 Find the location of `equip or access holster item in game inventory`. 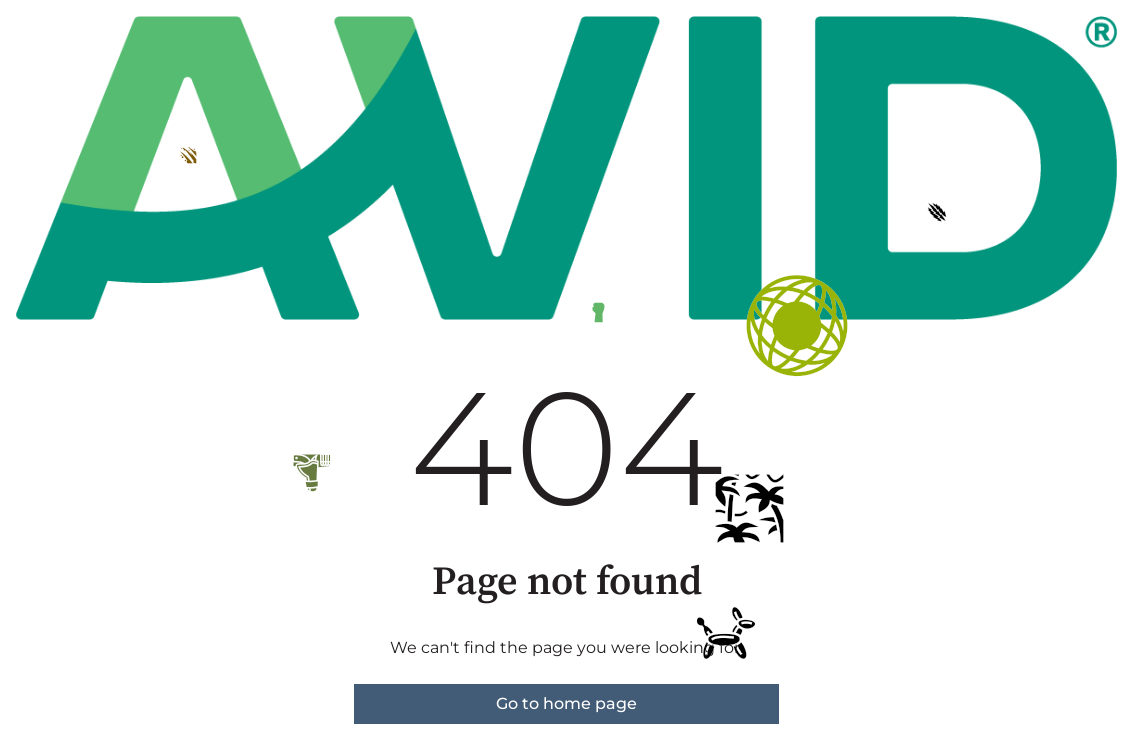

equip or access holster item in game inventory is located at coordinates (312, 473).